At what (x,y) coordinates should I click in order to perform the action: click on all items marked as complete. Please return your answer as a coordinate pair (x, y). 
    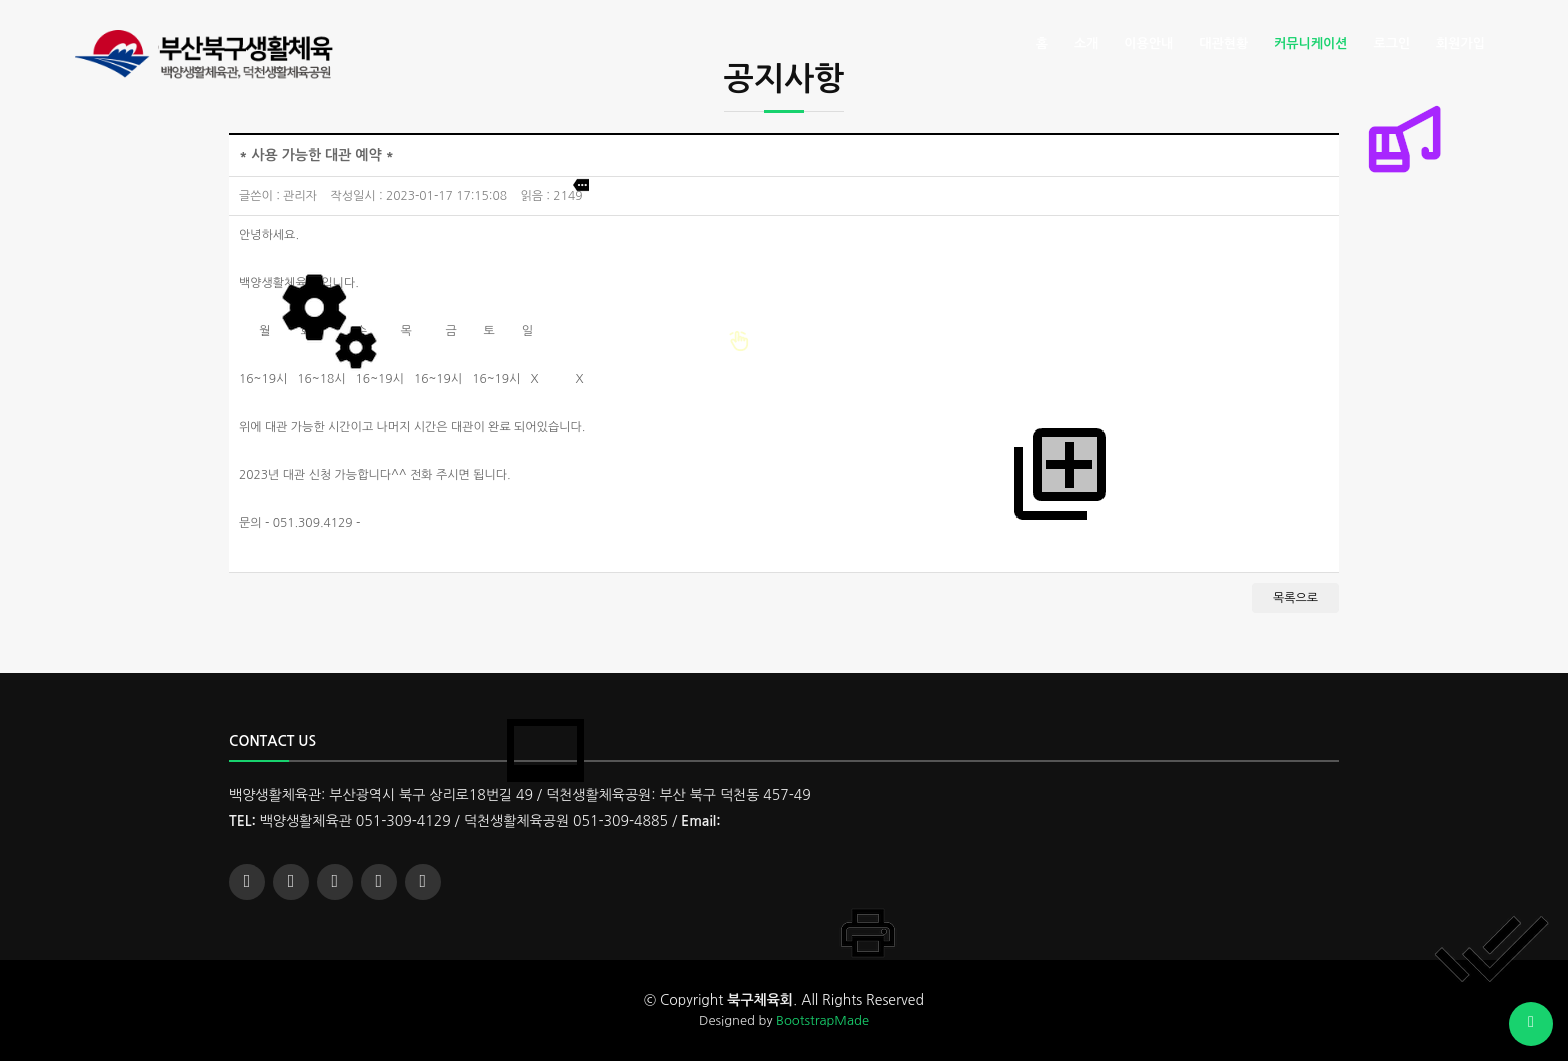
    Looking at the image, I should click on (1491, 947).